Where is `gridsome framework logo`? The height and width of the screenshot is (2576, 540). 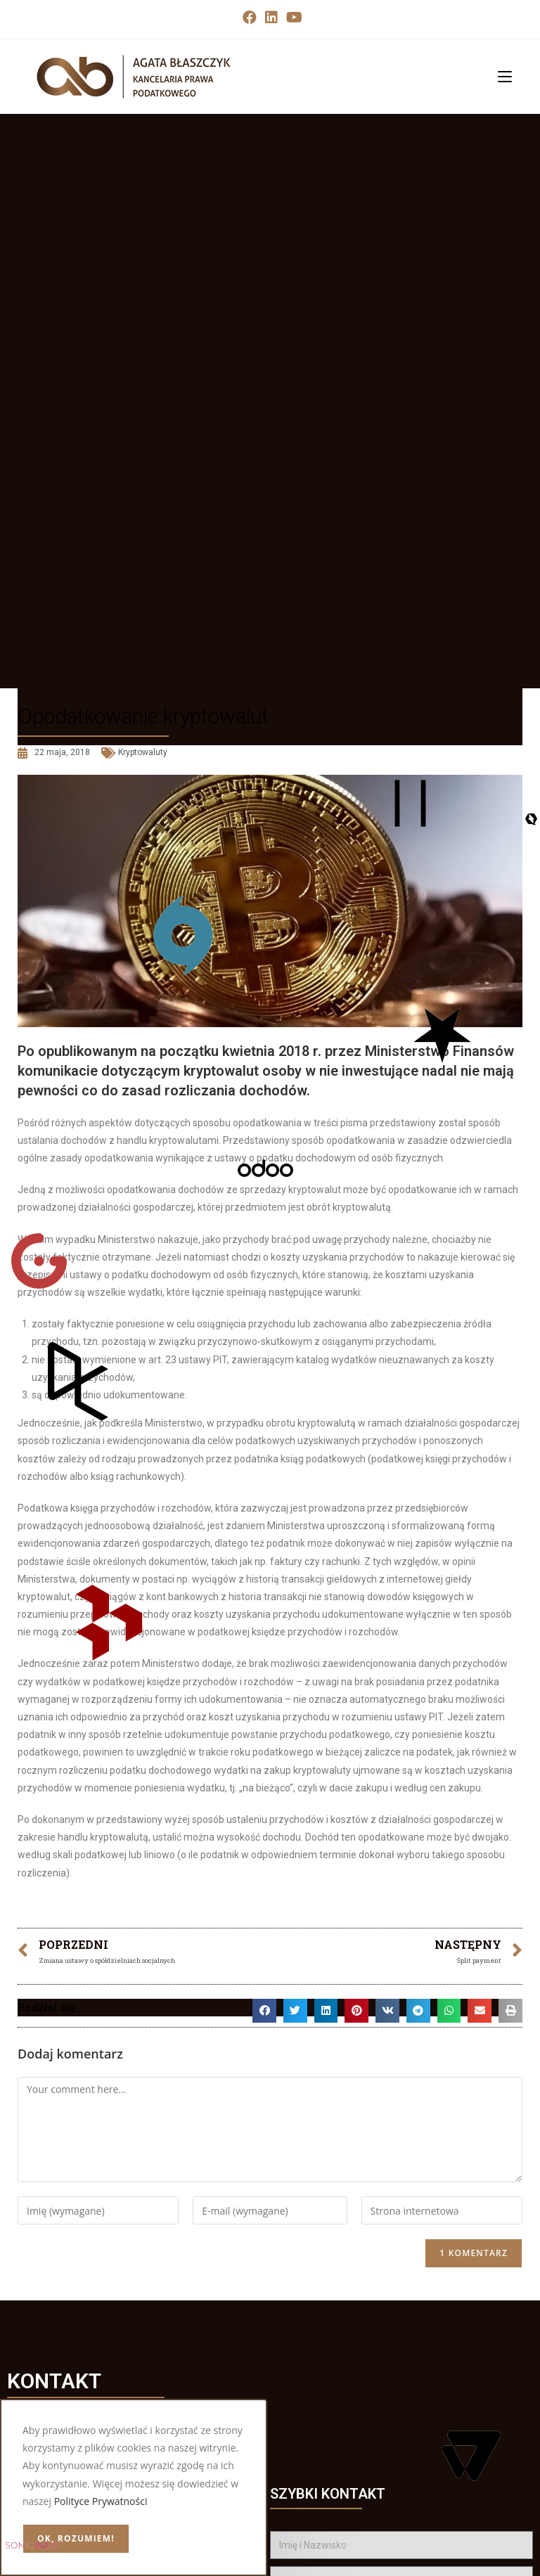
gridsome framework logo is located at coordinates (39, 1261).